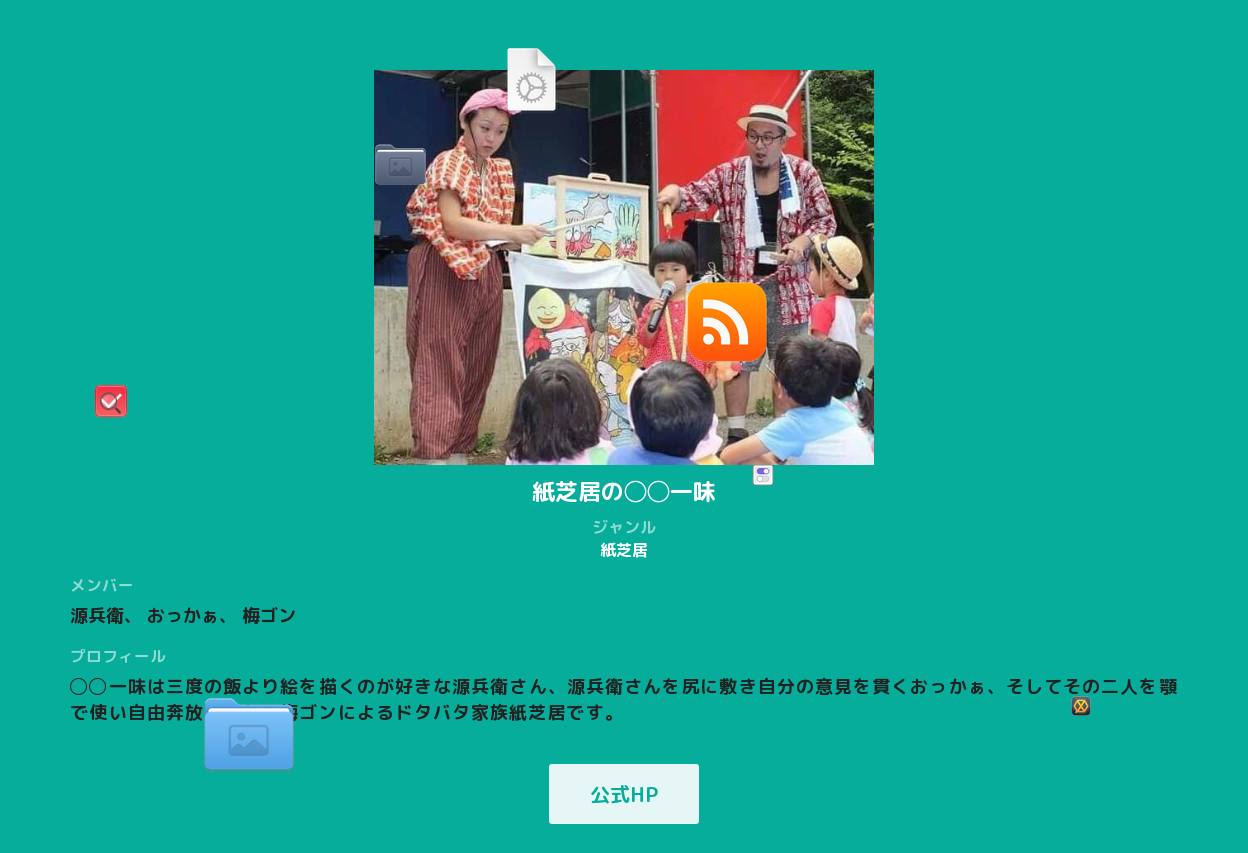 Image resolution: width=1248 pixels, height=853 pixels. What do you see at coordinates (727, 322) in the screenshot?
I see `open rss feed reader app` at bounding box center [727, 322].